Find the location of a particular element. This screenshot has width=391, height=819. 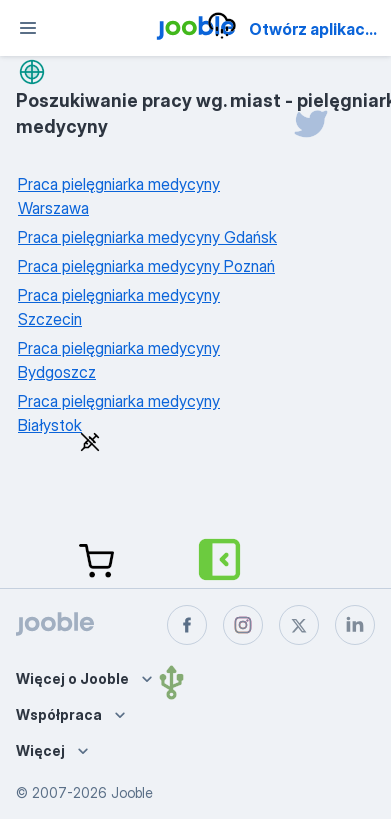

share to twitter is located at coordinates (311, 124).